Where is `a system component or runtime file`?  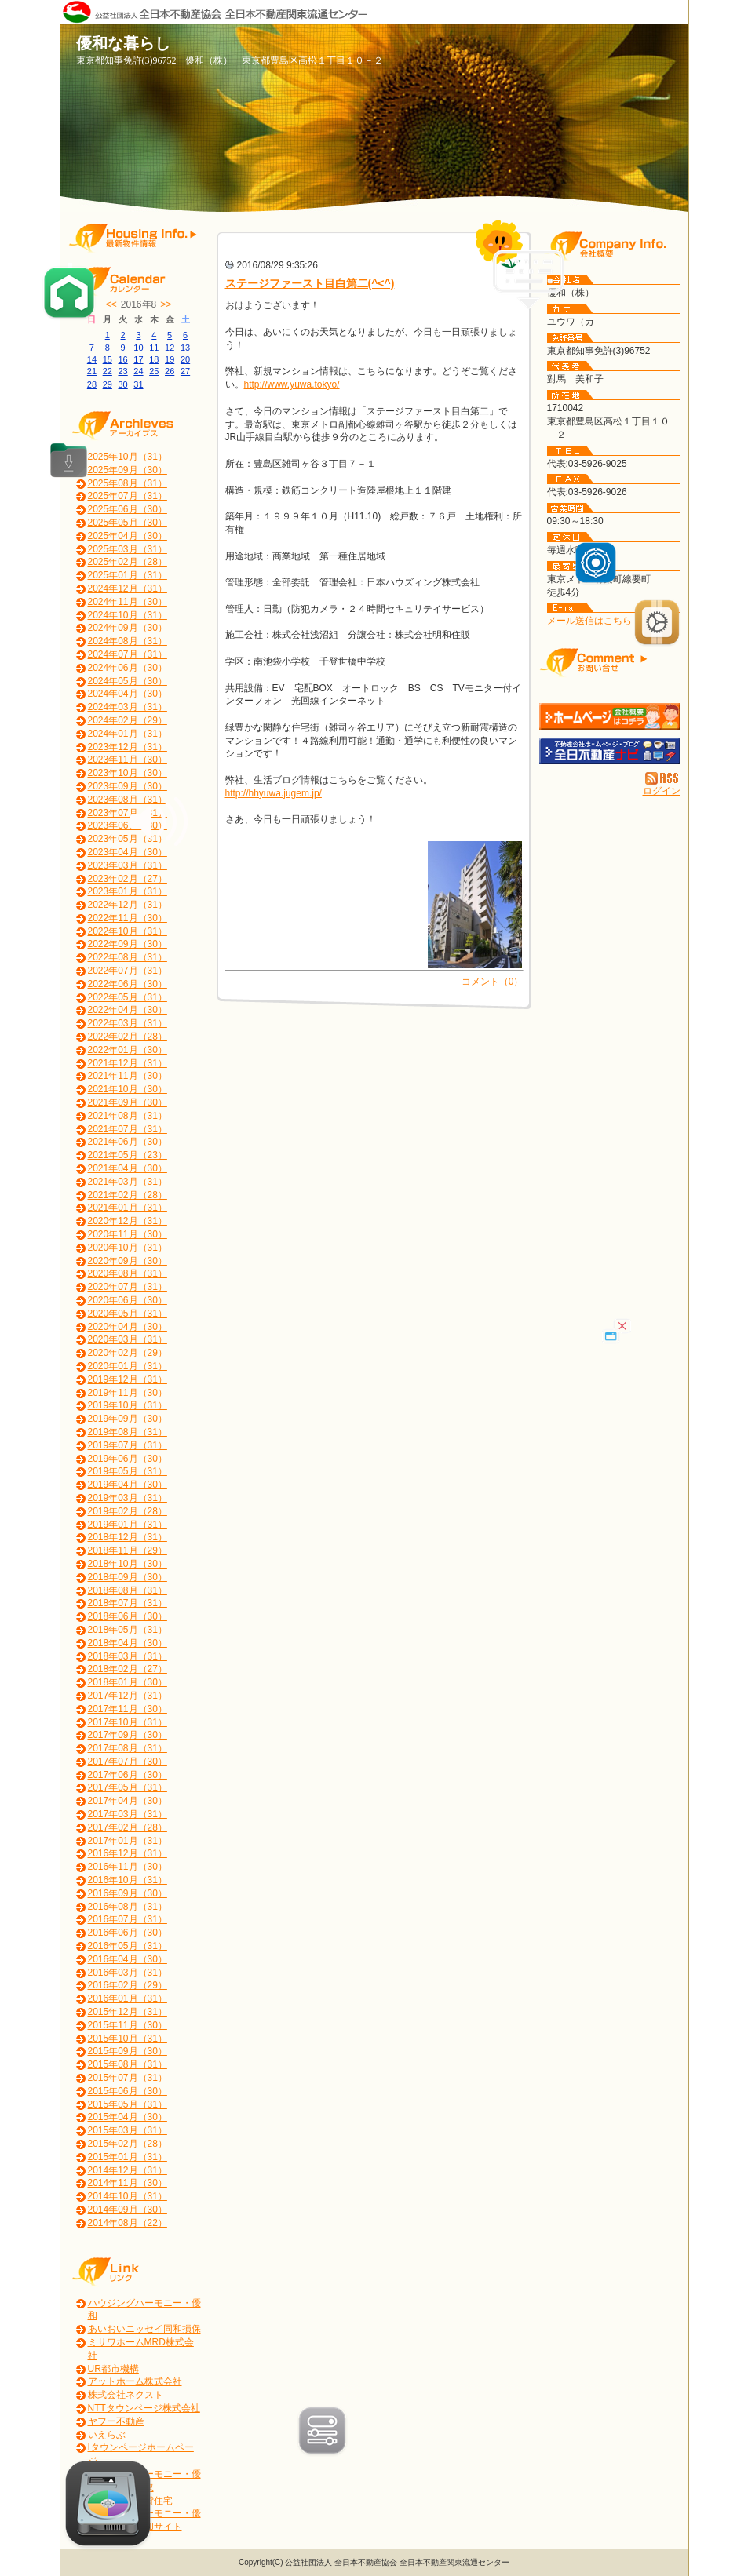
a system component or runtime file is located at coordinates (657, 623).